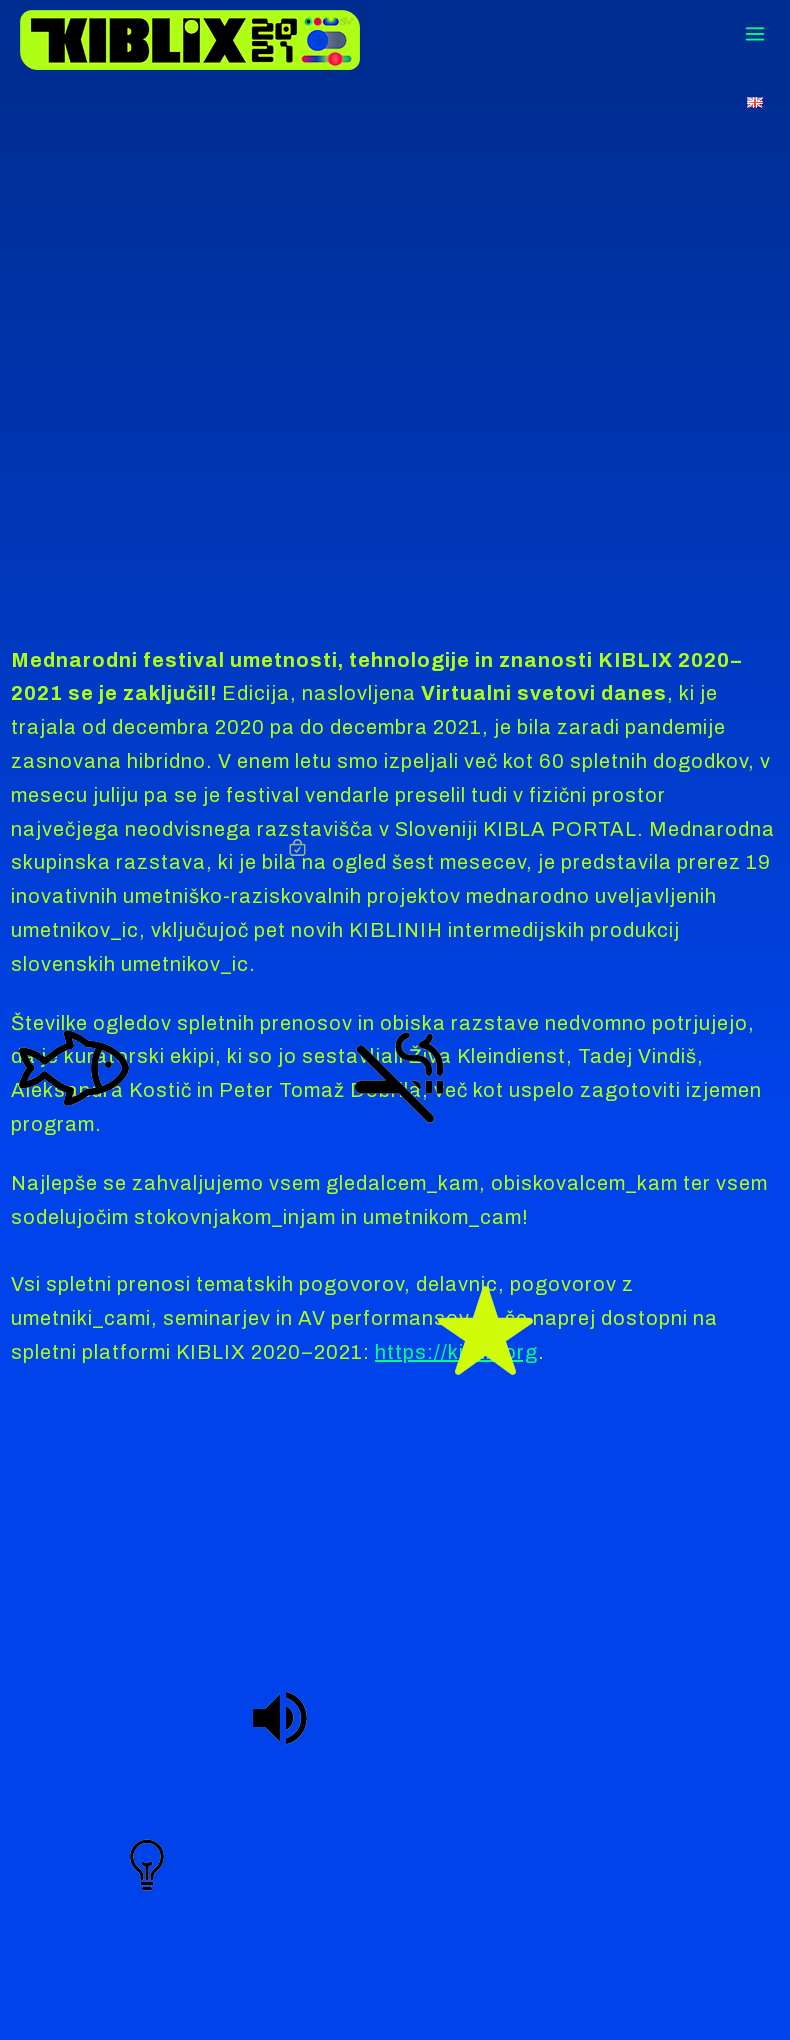  Describe the element at coordinates (280, 1718) in the screenshot. I see `increase or unmute audio volume` at that location.